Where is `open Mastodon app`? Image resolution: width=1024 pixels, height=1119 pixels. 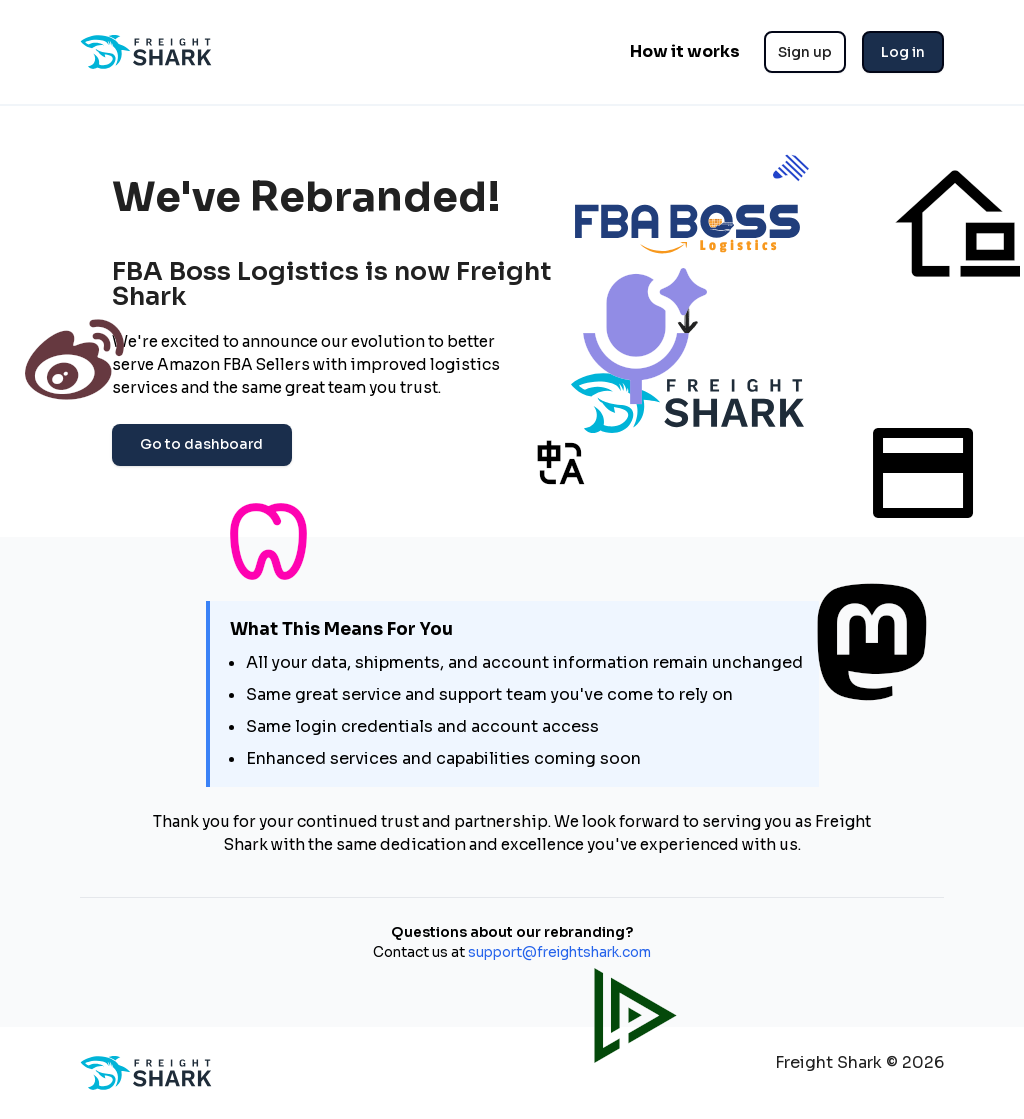
open Mastodon app is located at coordinates (870, 642).